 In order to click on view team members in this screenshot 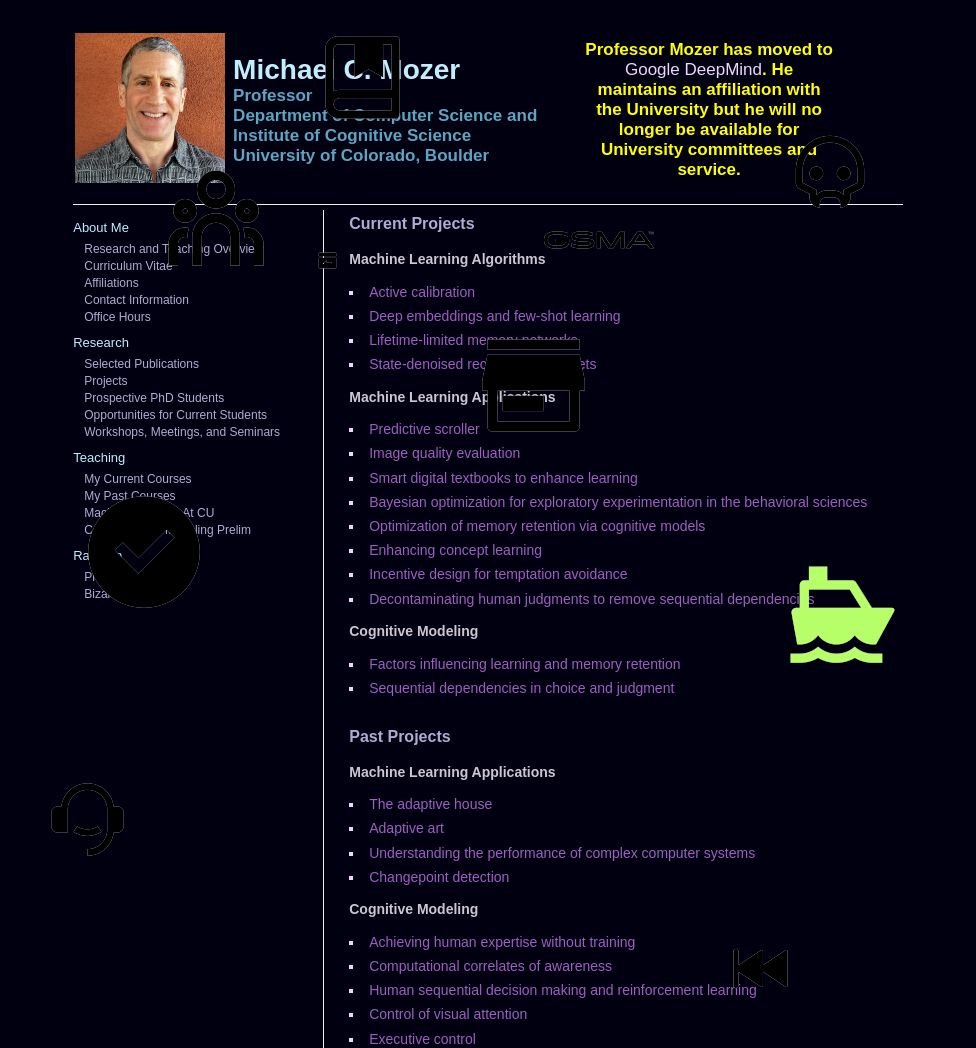, I will do `click(216, 218)`.